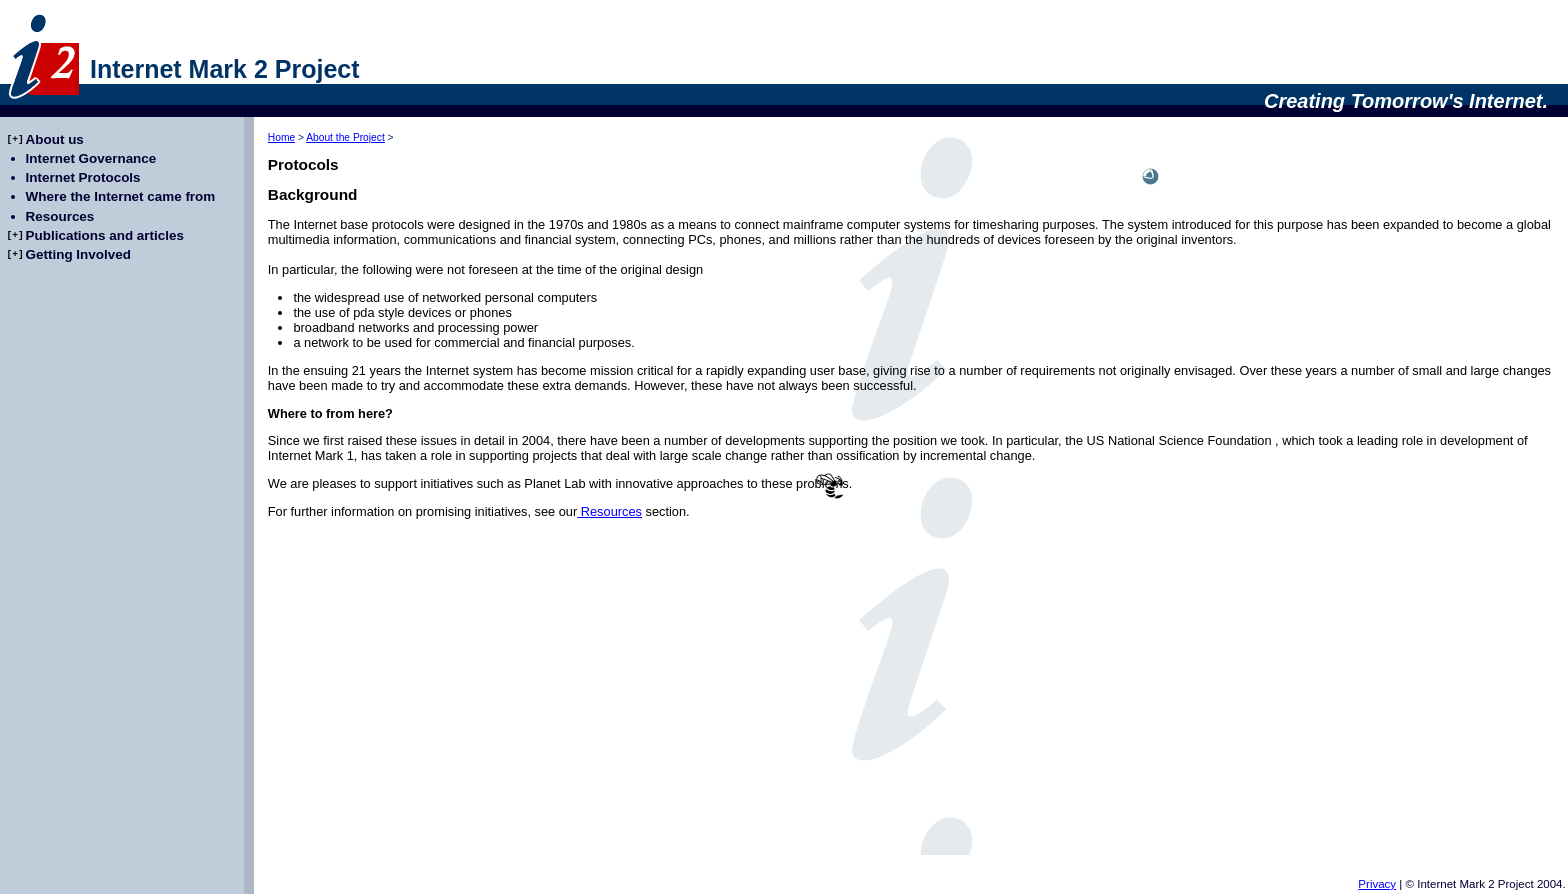 This screenshot has height=894, width=1568. I want to click on view planetary or geological core details, so click(1150, 176).